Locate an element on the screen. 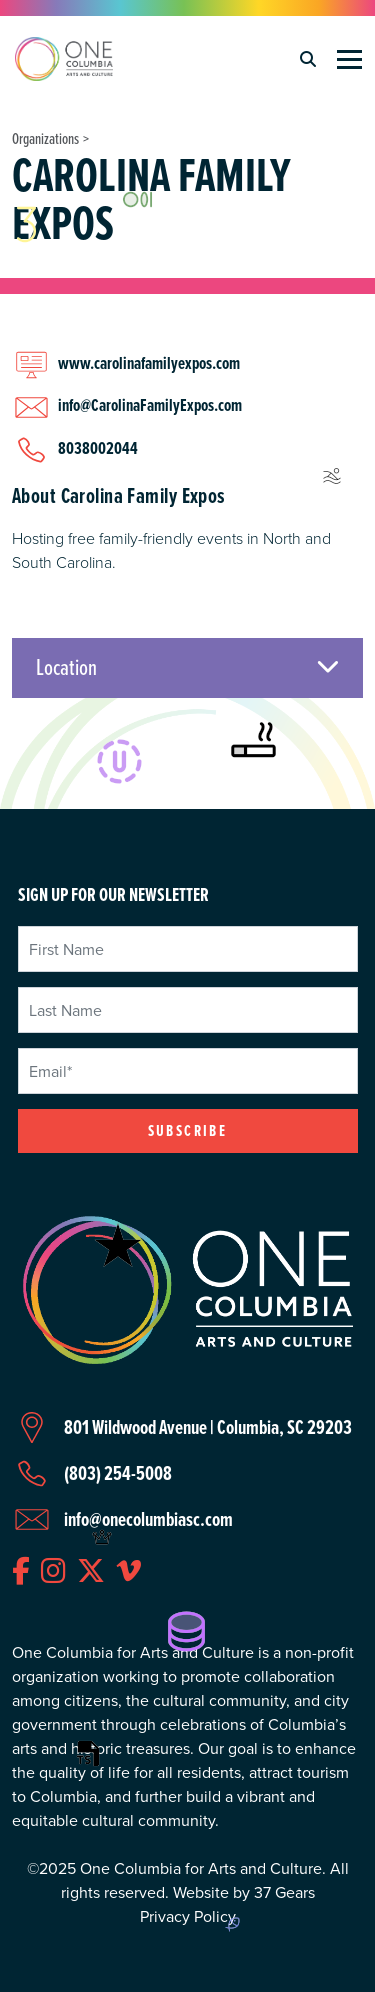 This screenshot has height=1992, width=375. access fishing or aquatic content is located at coordinates (233, 1924).